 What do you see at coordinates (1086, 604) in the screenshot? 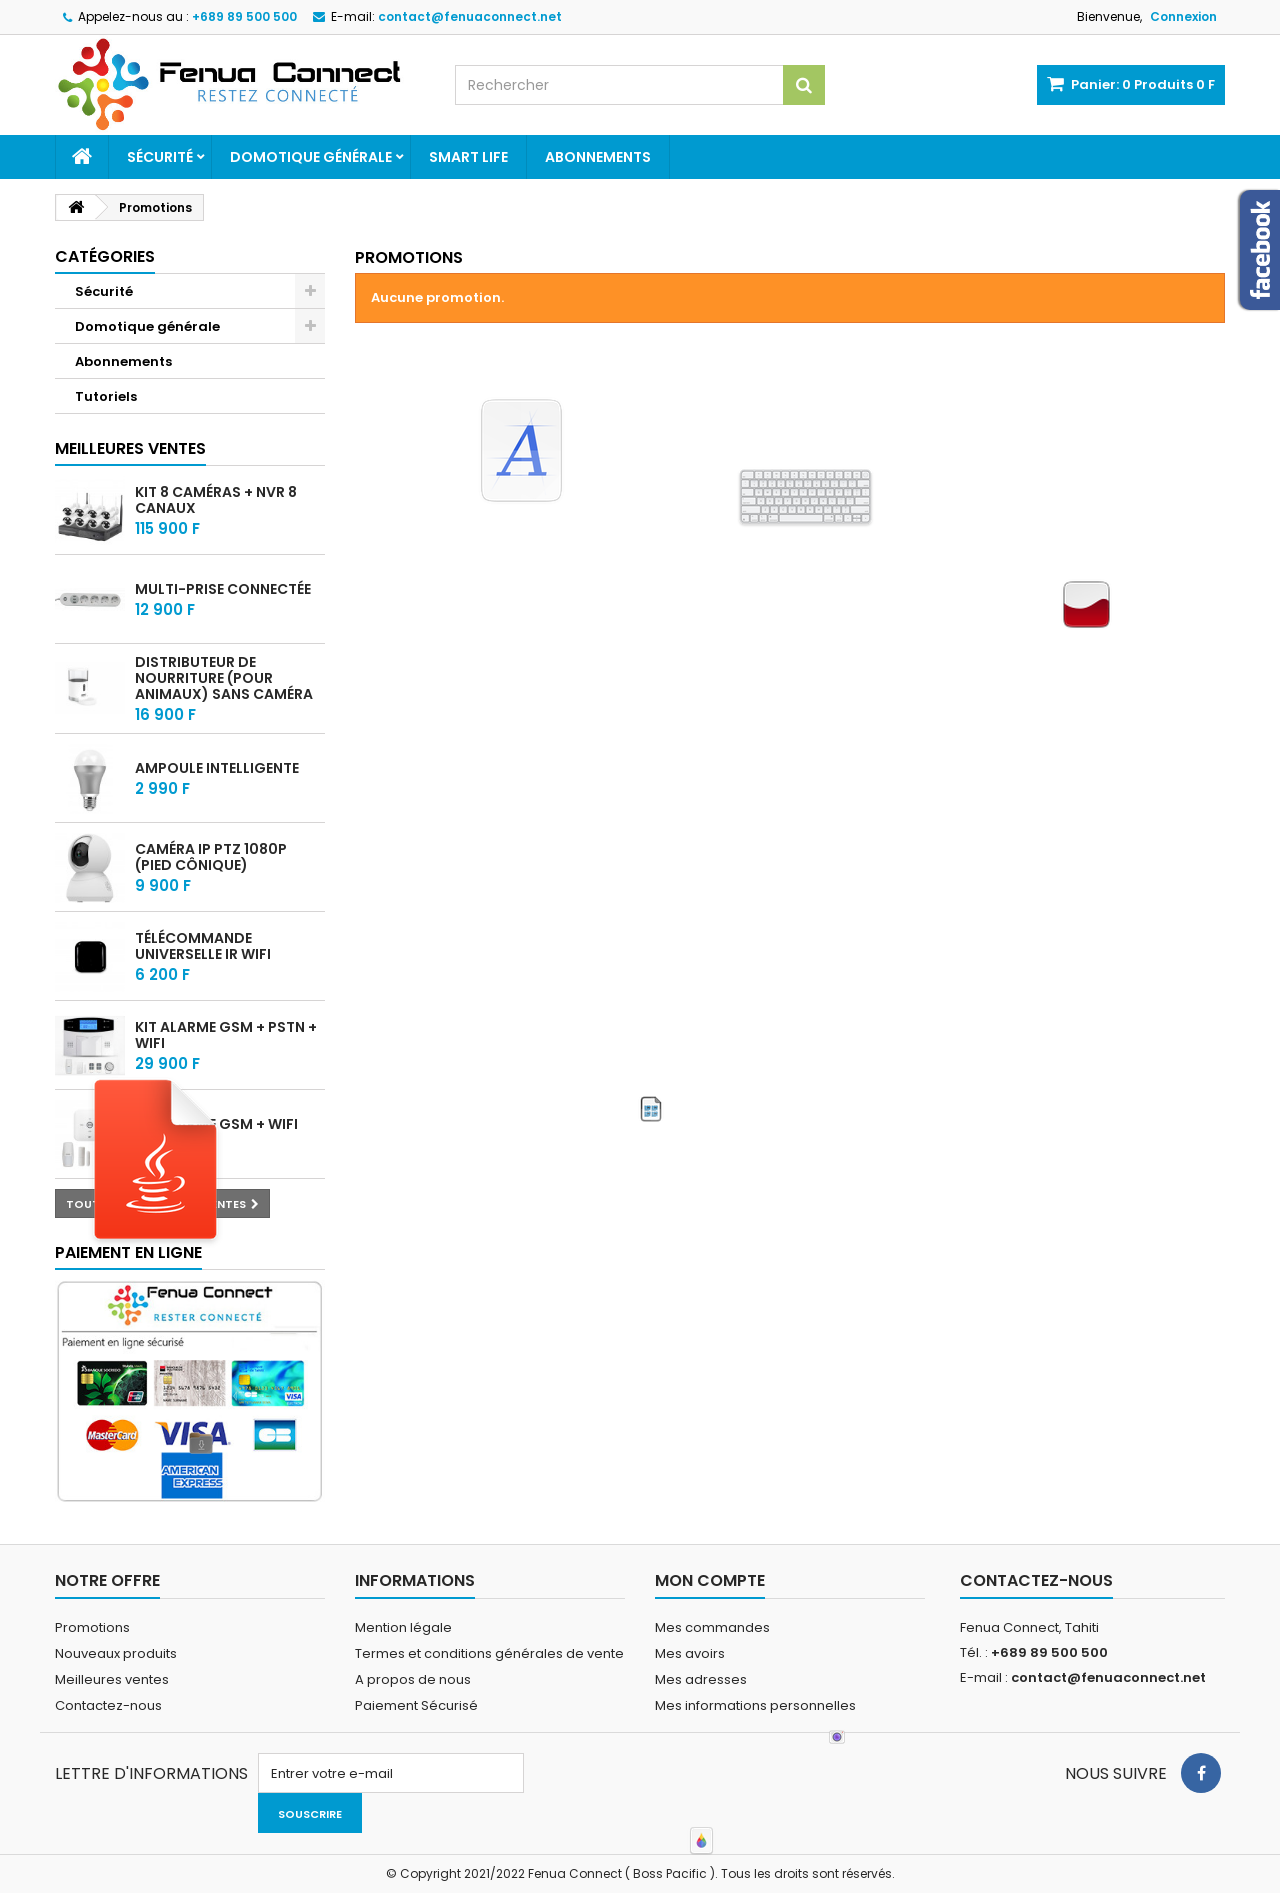
I see `open wine compatibility layer application` at bounding box center [1086, 604].